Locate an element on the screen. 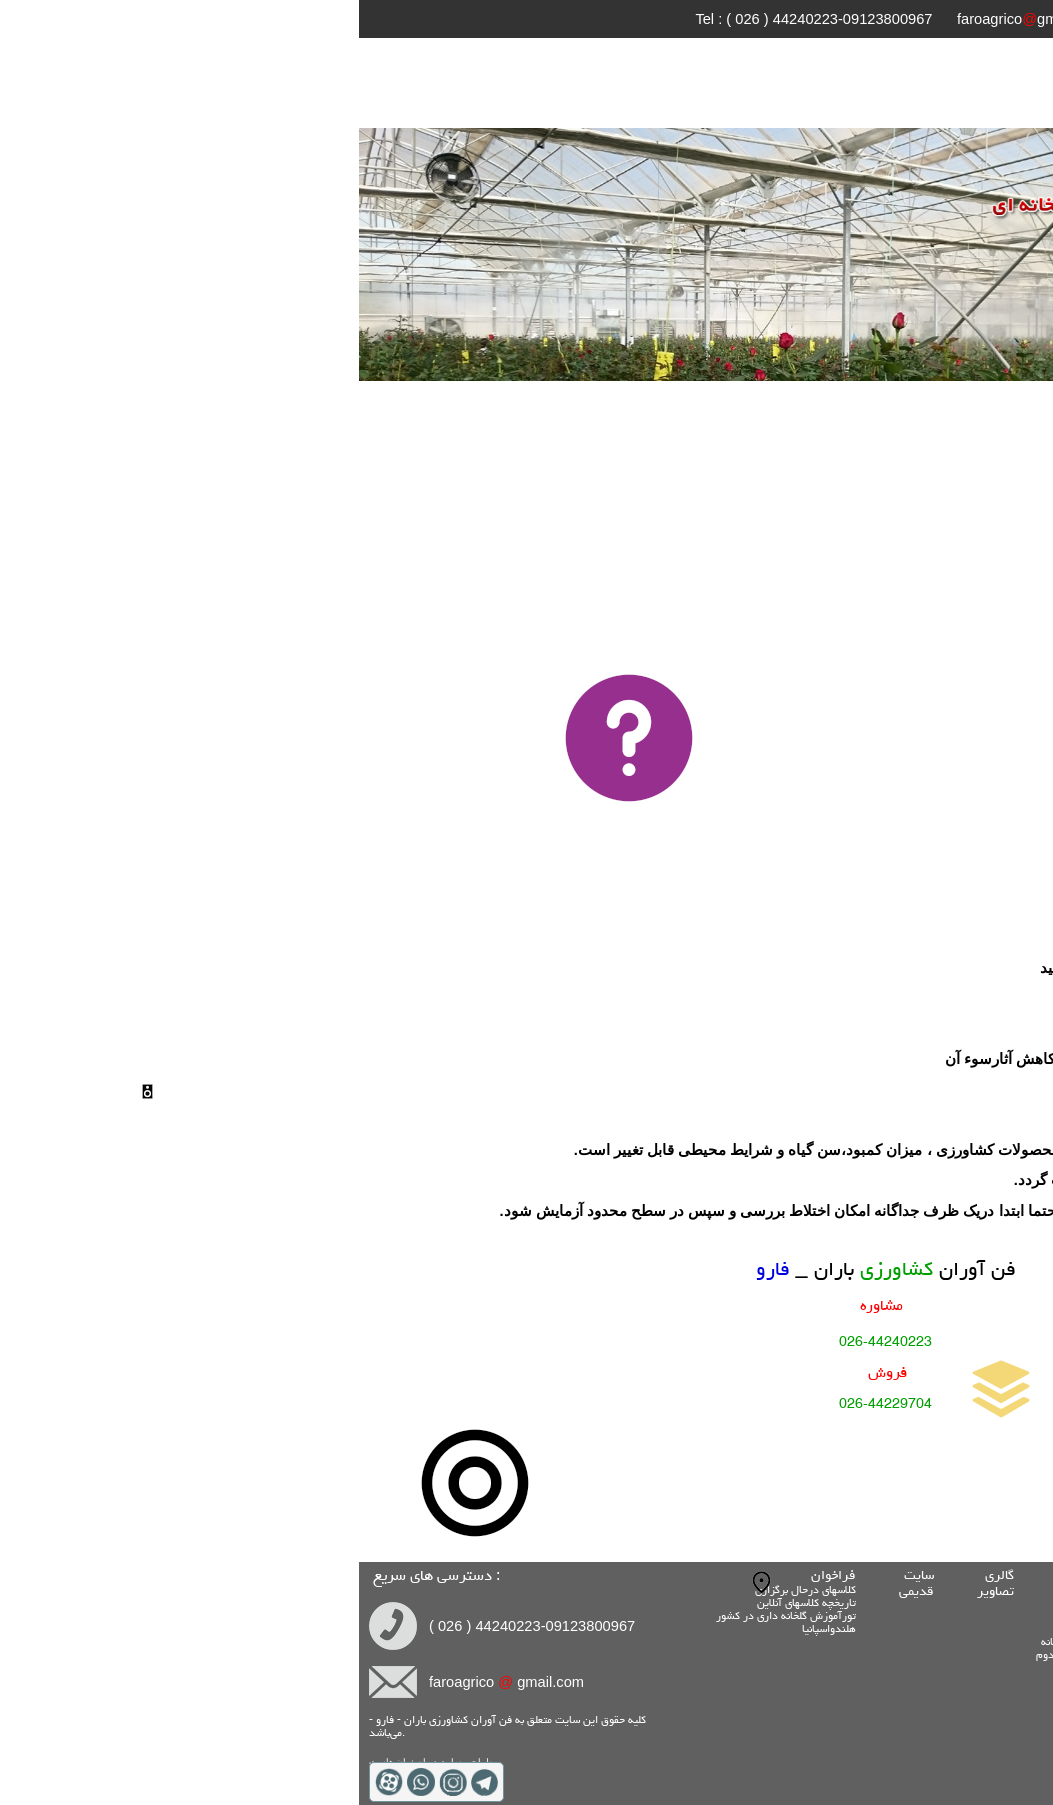  adjust speaker or audio output settings is located at coordinates (147, 1091).